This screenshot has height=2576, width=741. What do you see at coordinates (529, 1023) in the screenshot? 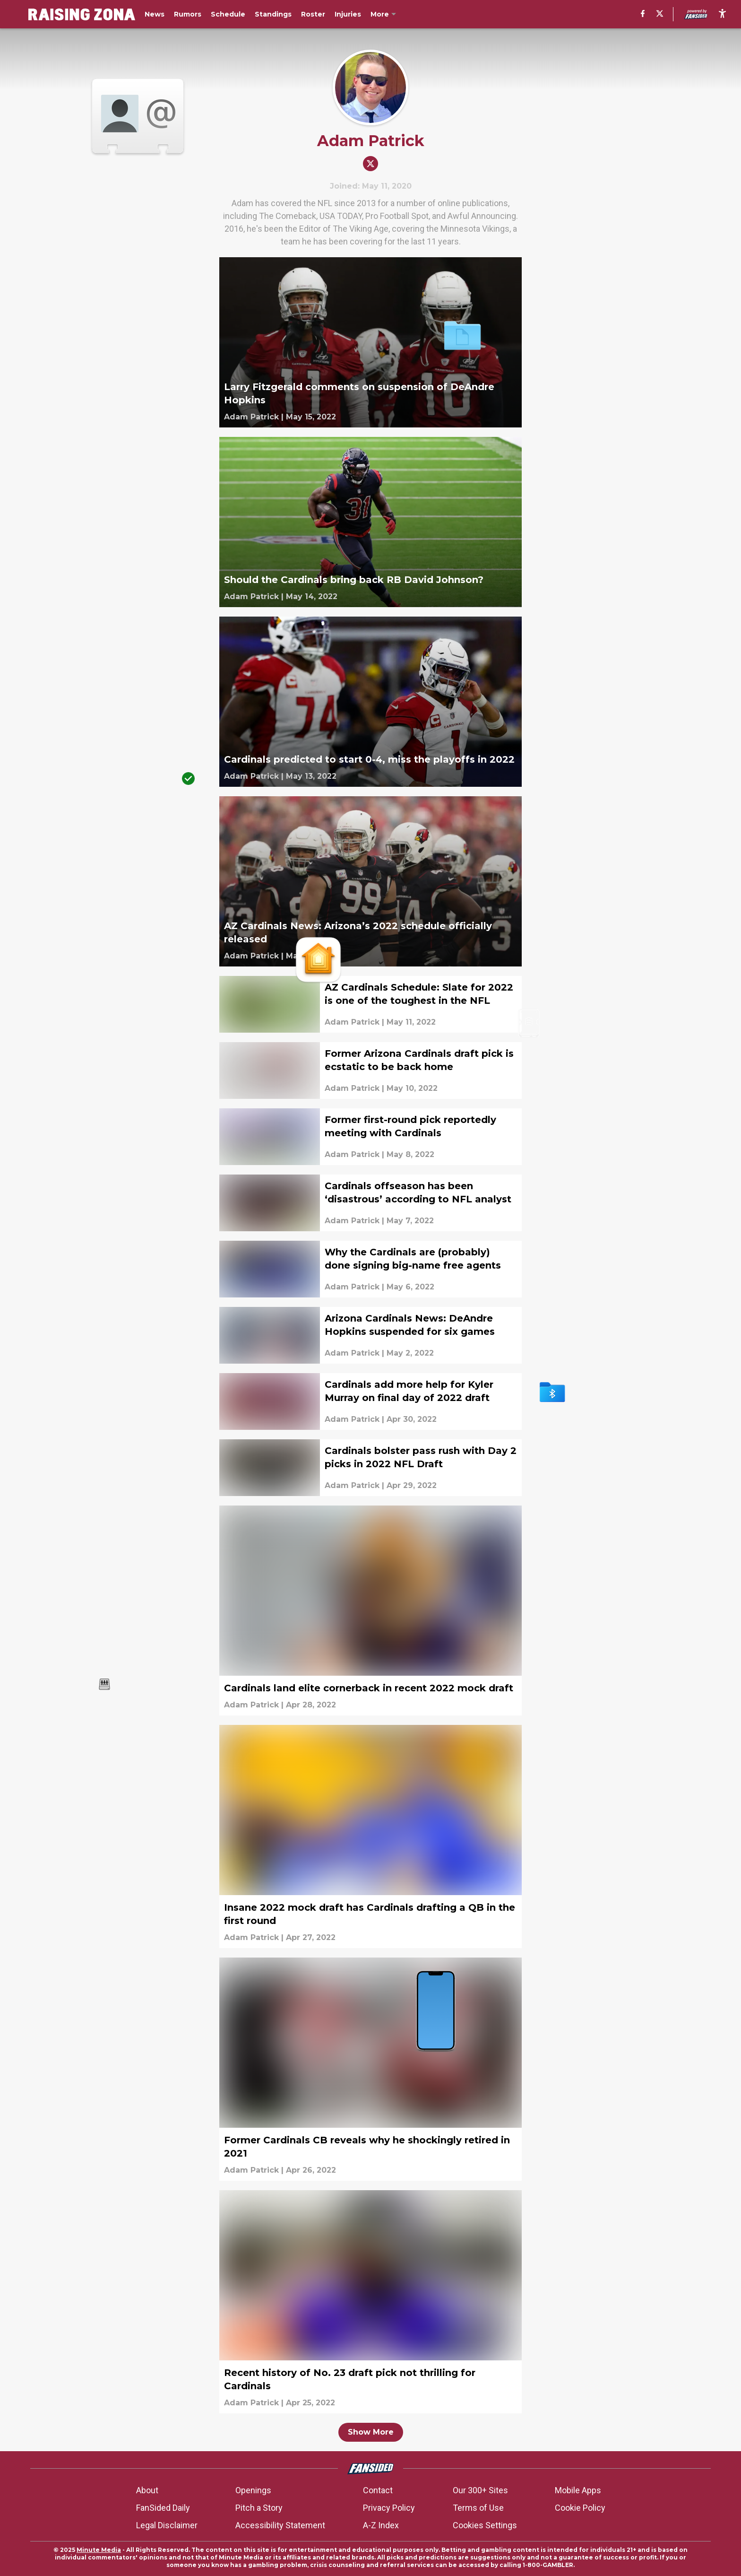
I see `indicates storage quota or disk space limit` at bounding box center [529, 1023].